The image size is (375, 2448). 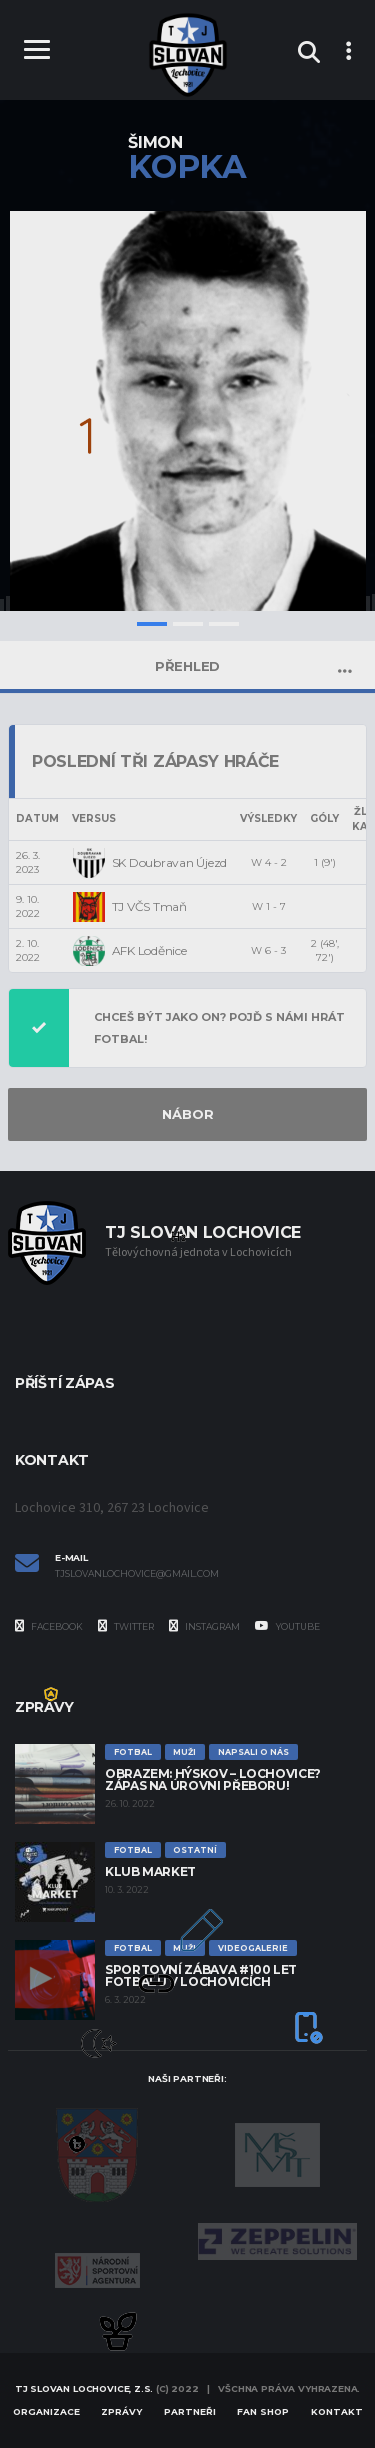 I want to click on edit content or text, so click(x=201, y=1931).